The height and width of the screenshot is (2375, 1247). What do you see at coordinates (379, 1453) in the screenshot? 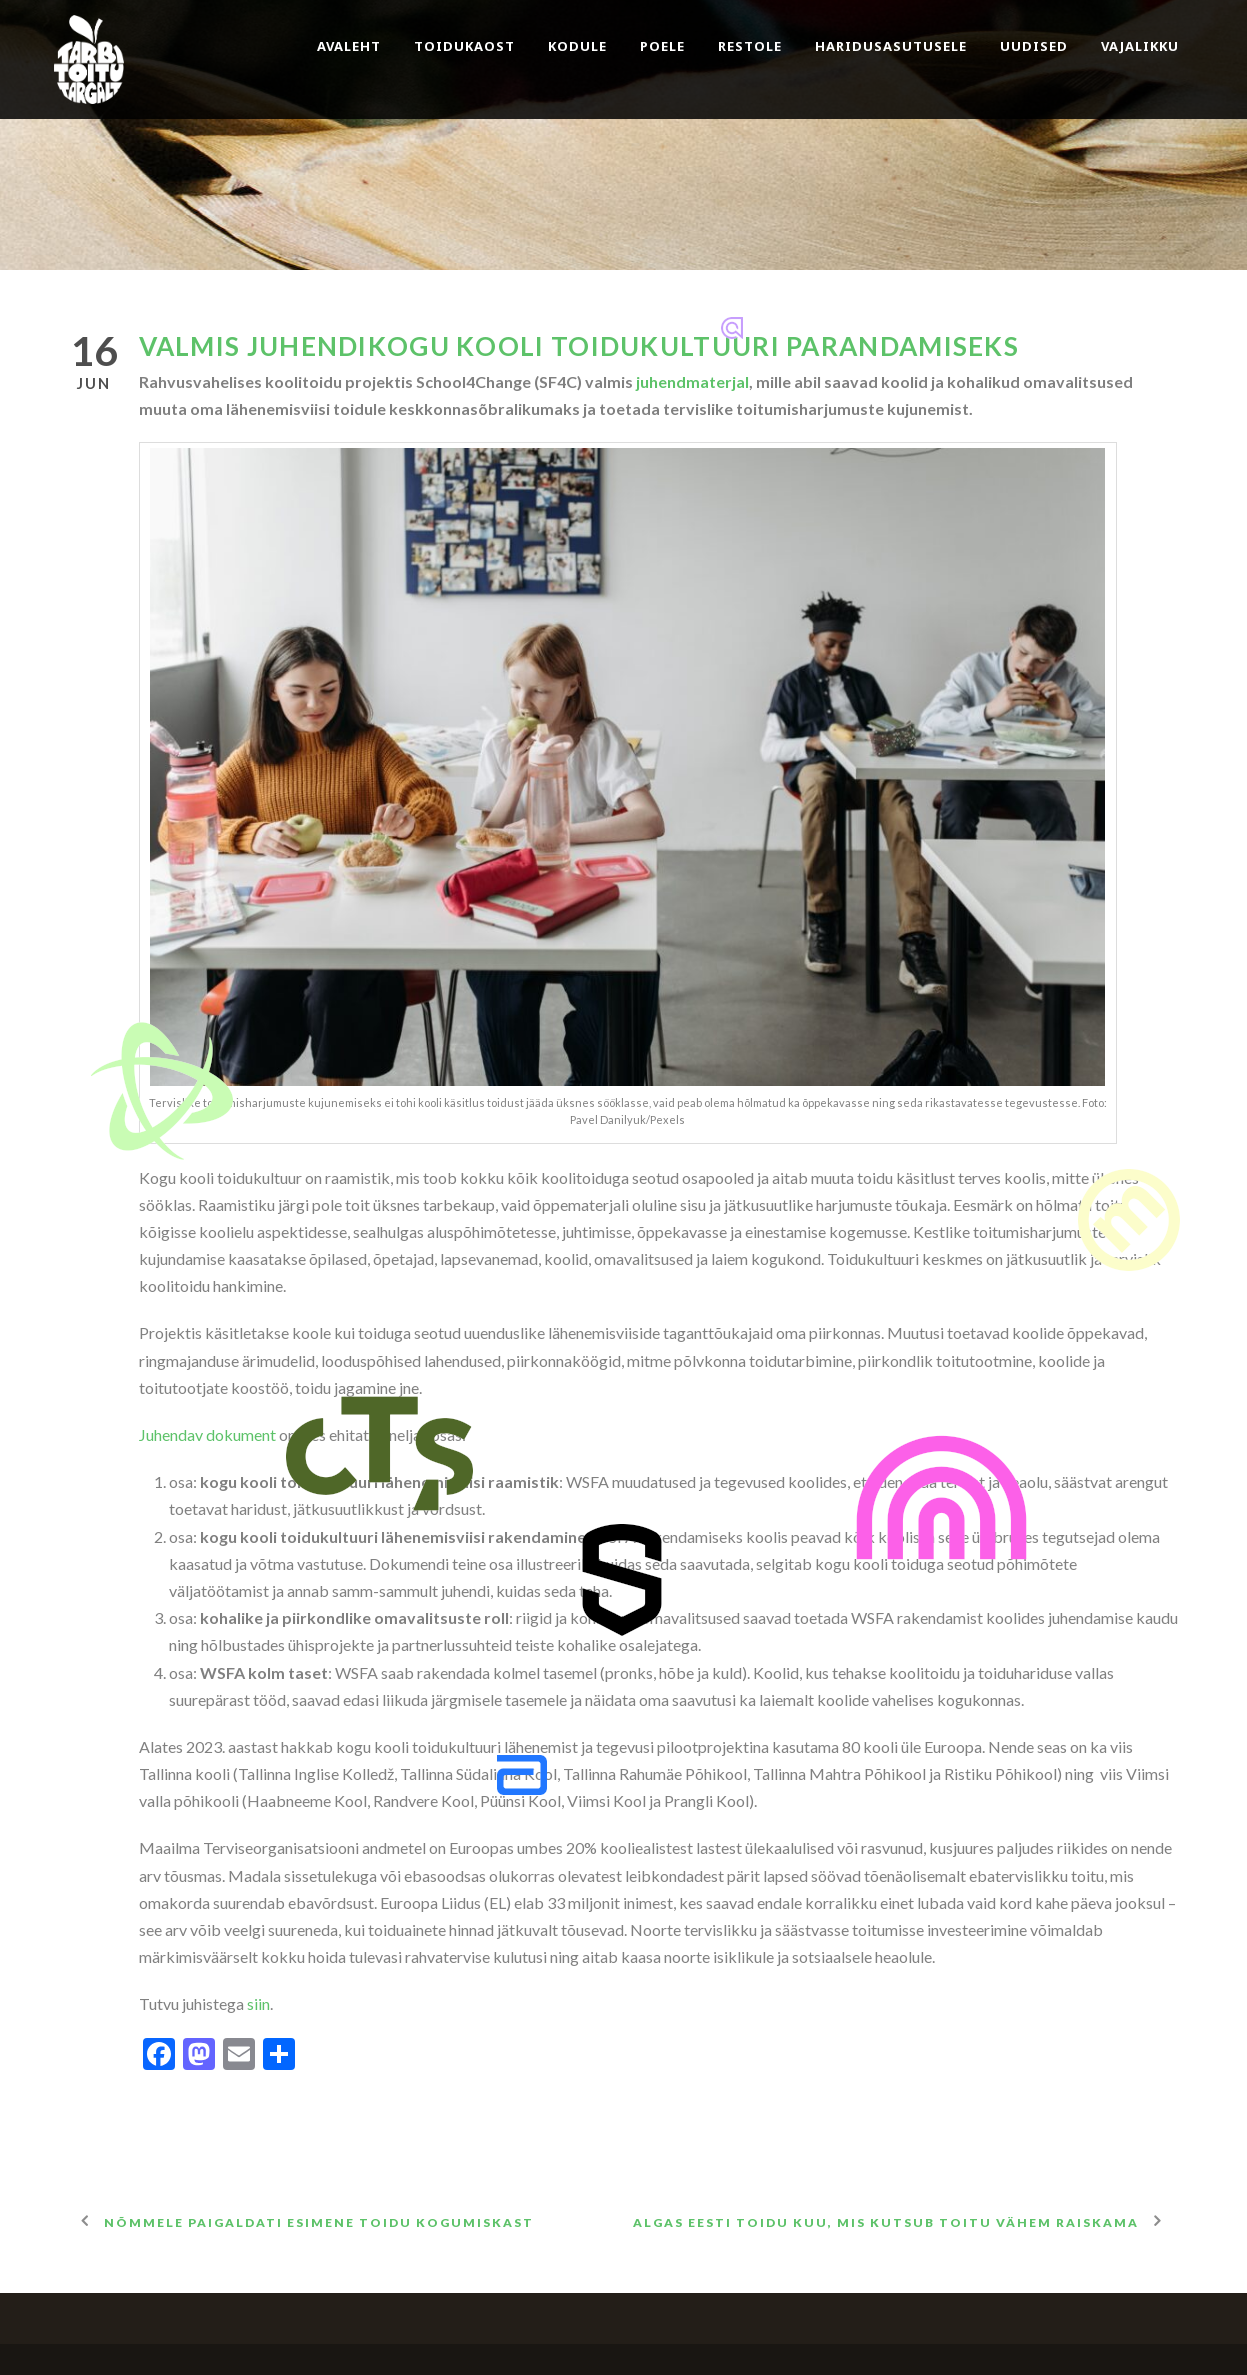
I see `CTS corporation logo` at bounding box center [379, 1453].